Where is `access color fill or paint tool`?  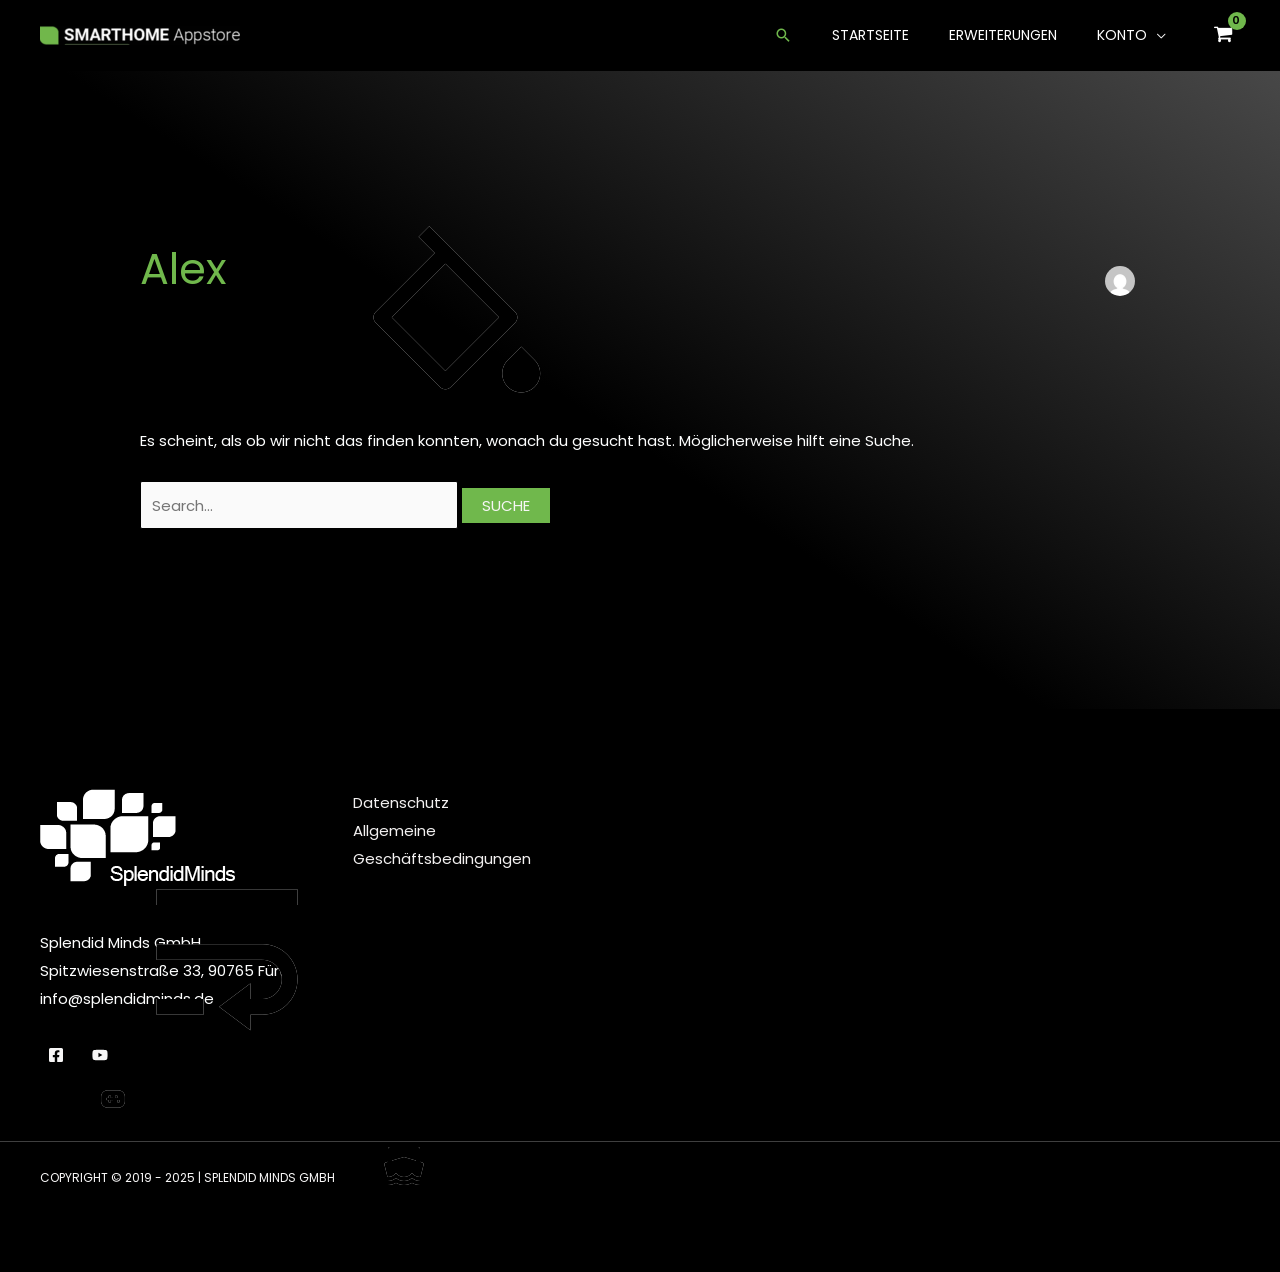
access color fill or paint tool is located at coordinates (453, 309).